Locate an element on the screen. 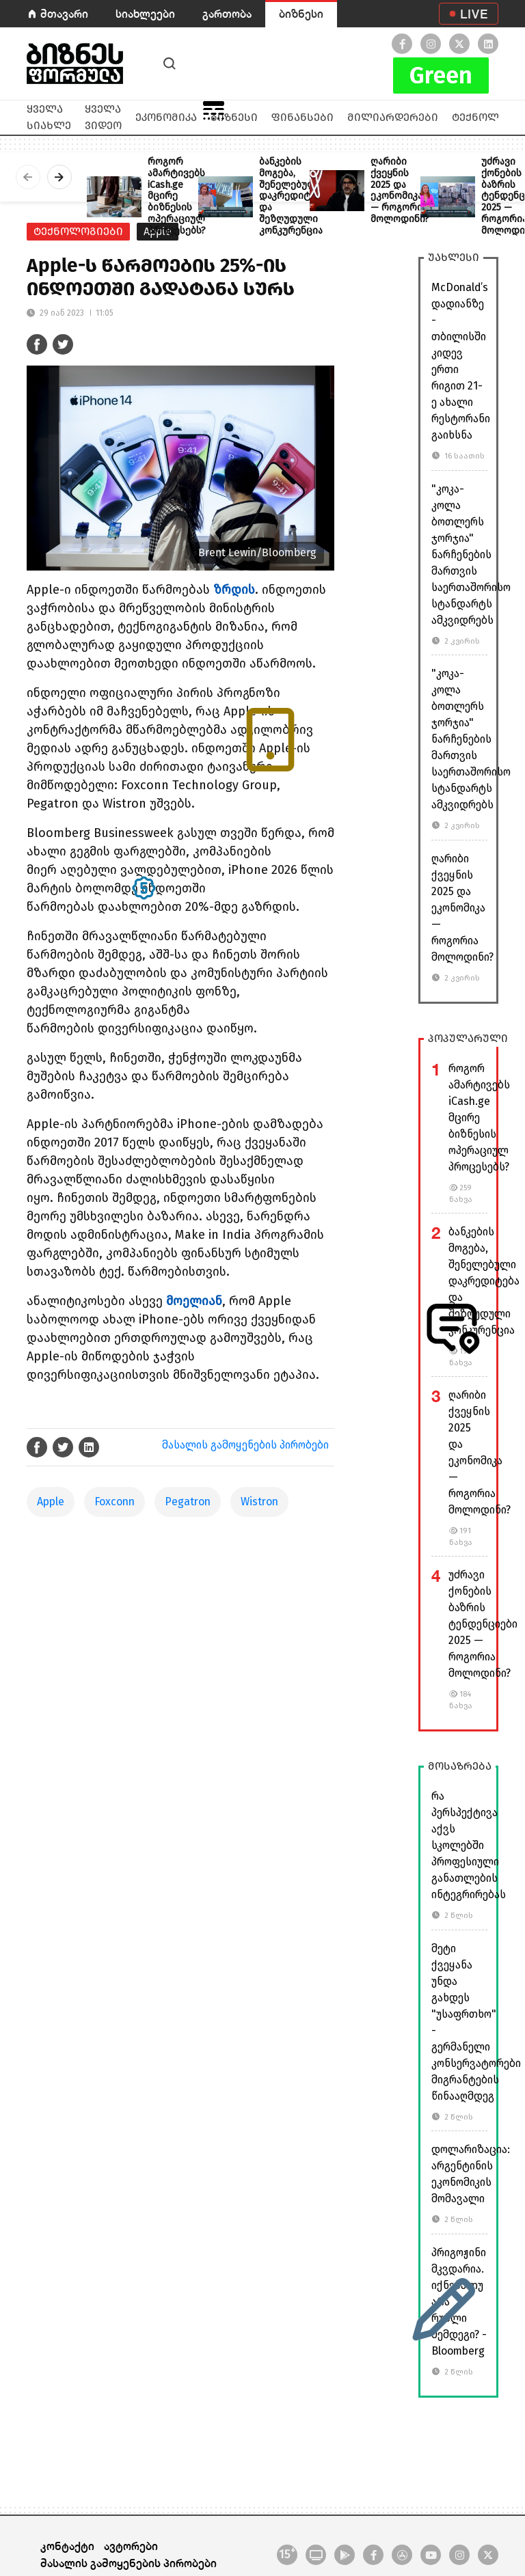  edit content or settings is located at coordinates (444, 2310).